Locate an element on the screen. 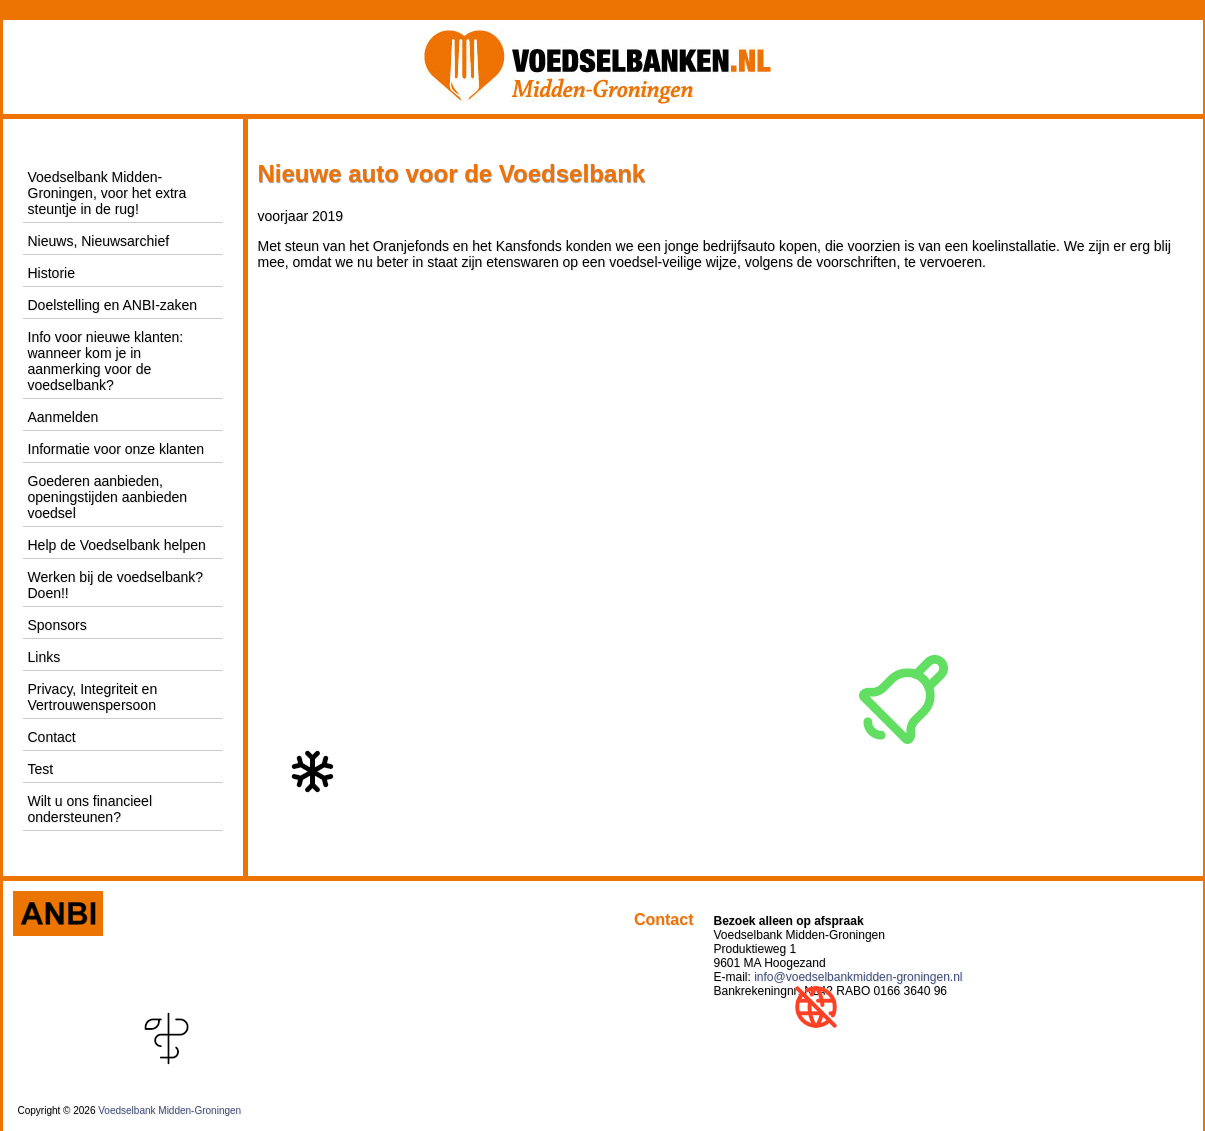 This screenshot has width=1205, height=1131. disable internet or web access is located at coordinates (816, 1007).